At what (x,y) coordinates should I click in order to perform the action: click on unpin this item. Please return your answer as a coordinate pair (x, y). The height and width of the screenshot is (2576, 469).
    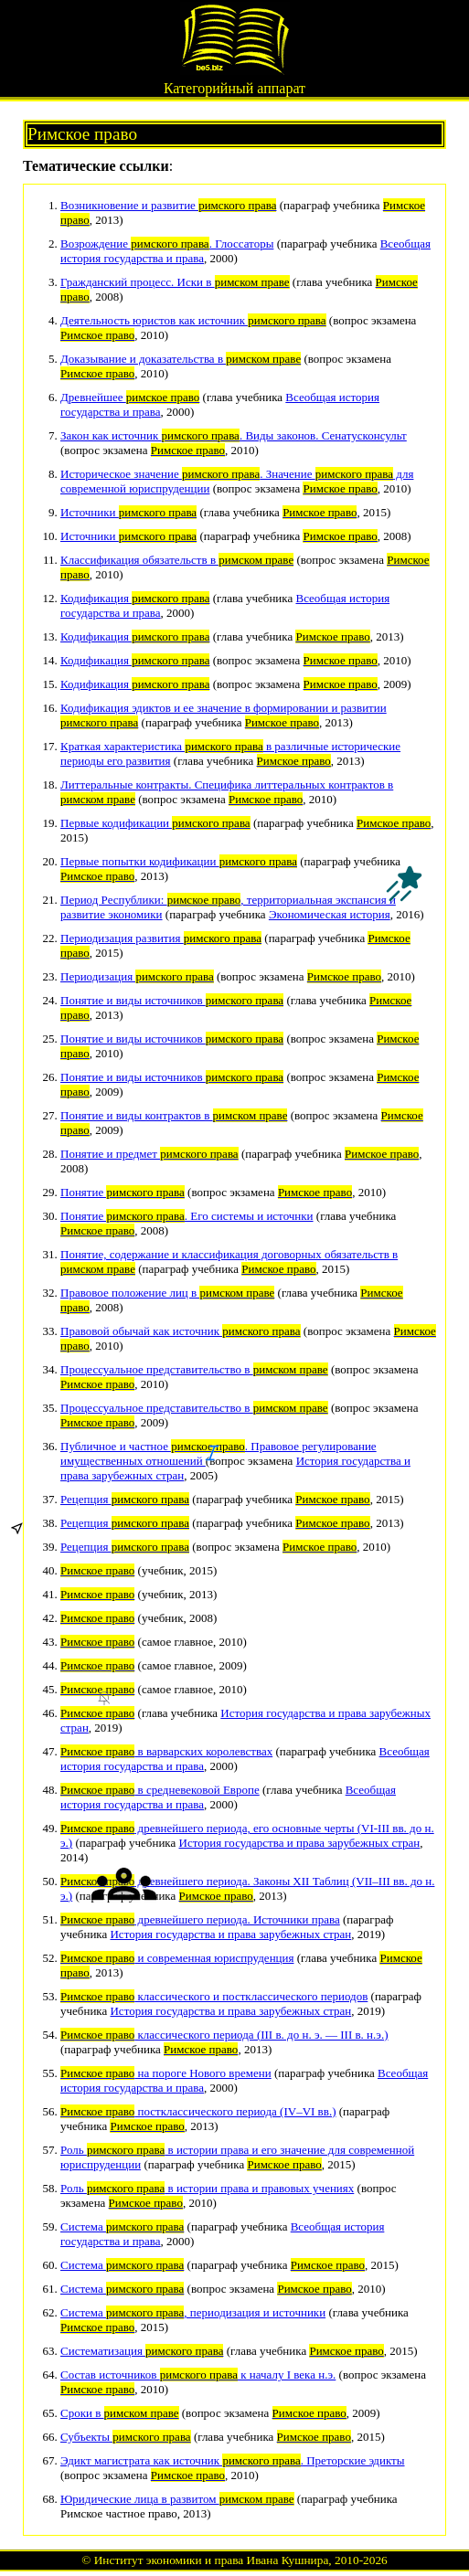
    Looking at the image, I should click on (104, 1698).